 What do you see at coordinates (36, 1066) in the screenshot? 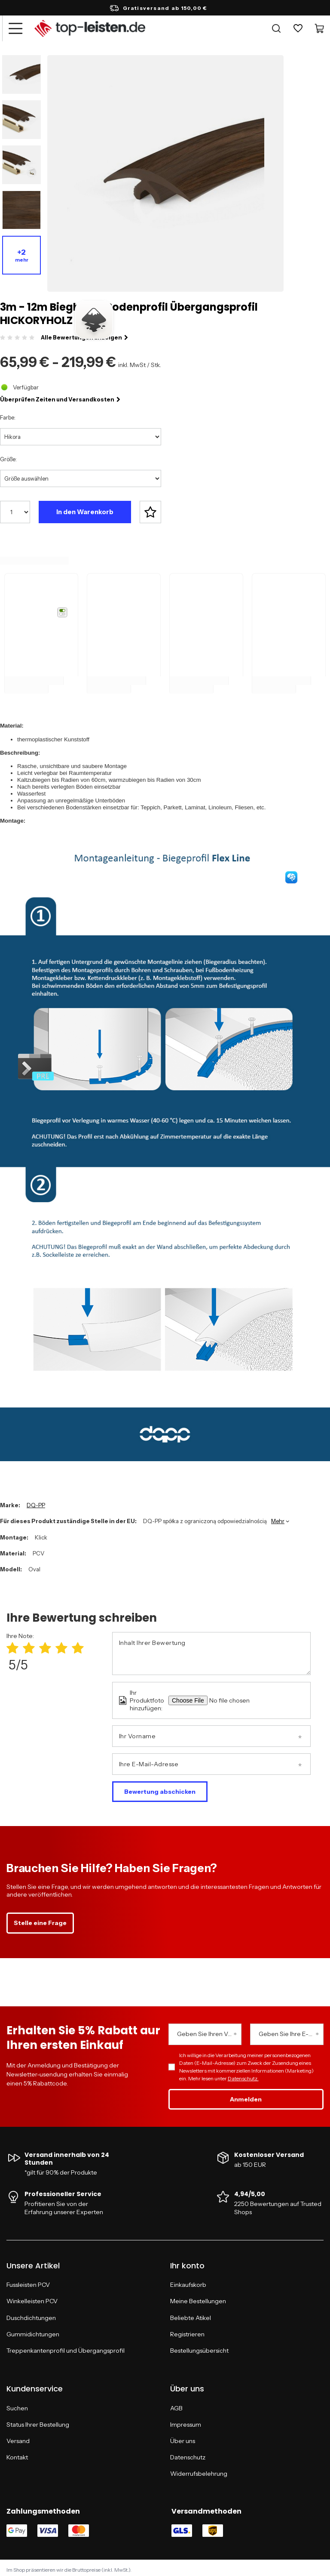
I see `open windows terminal preview app` at bounding box center [36, 1066].